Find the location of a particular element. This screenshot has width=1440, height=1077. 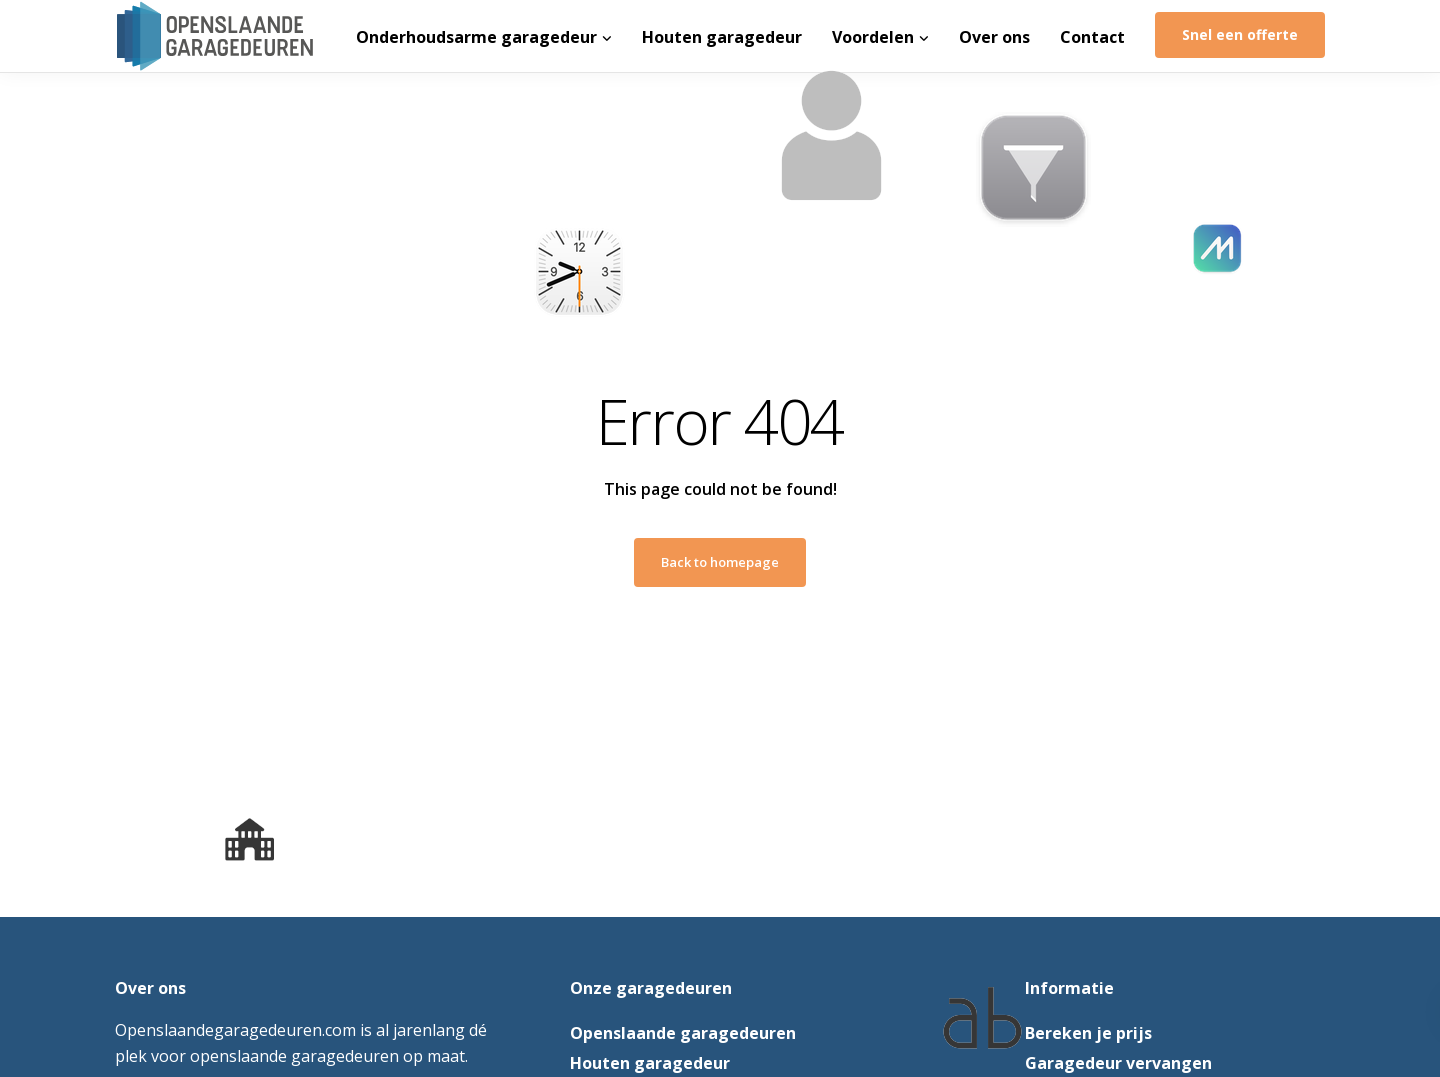

default user profile placeholder is located at coordinates (831, 130).